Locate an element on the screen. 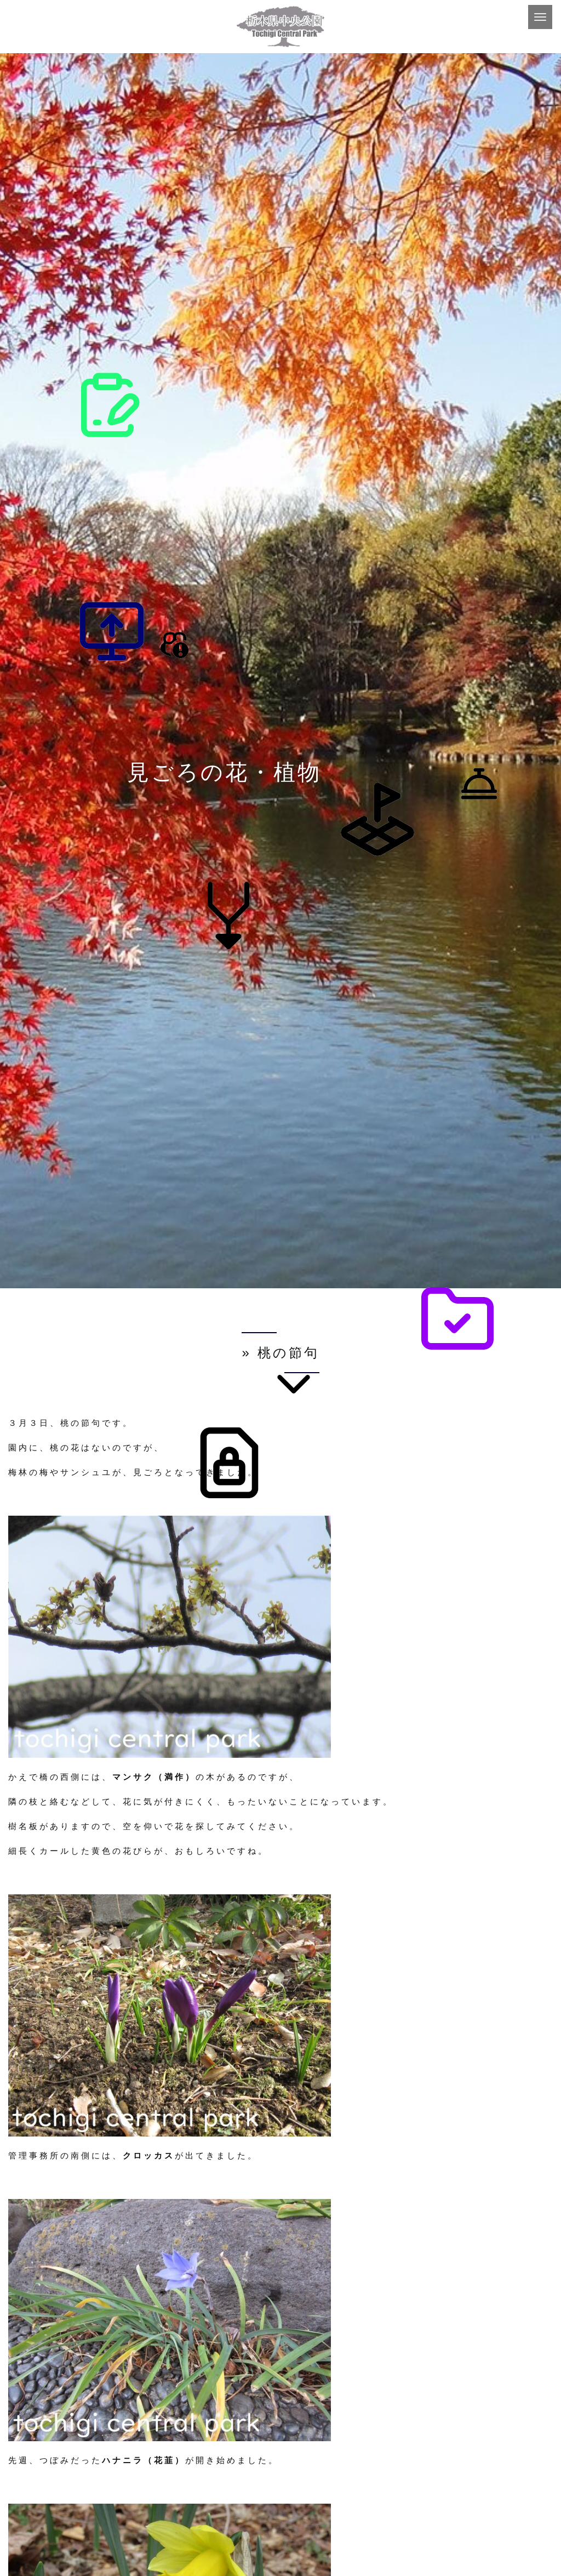 Image resolution: width=561 pixels, height=2576 pixels. expand a dropdown menu or section is located at coordinates (294, 1384).